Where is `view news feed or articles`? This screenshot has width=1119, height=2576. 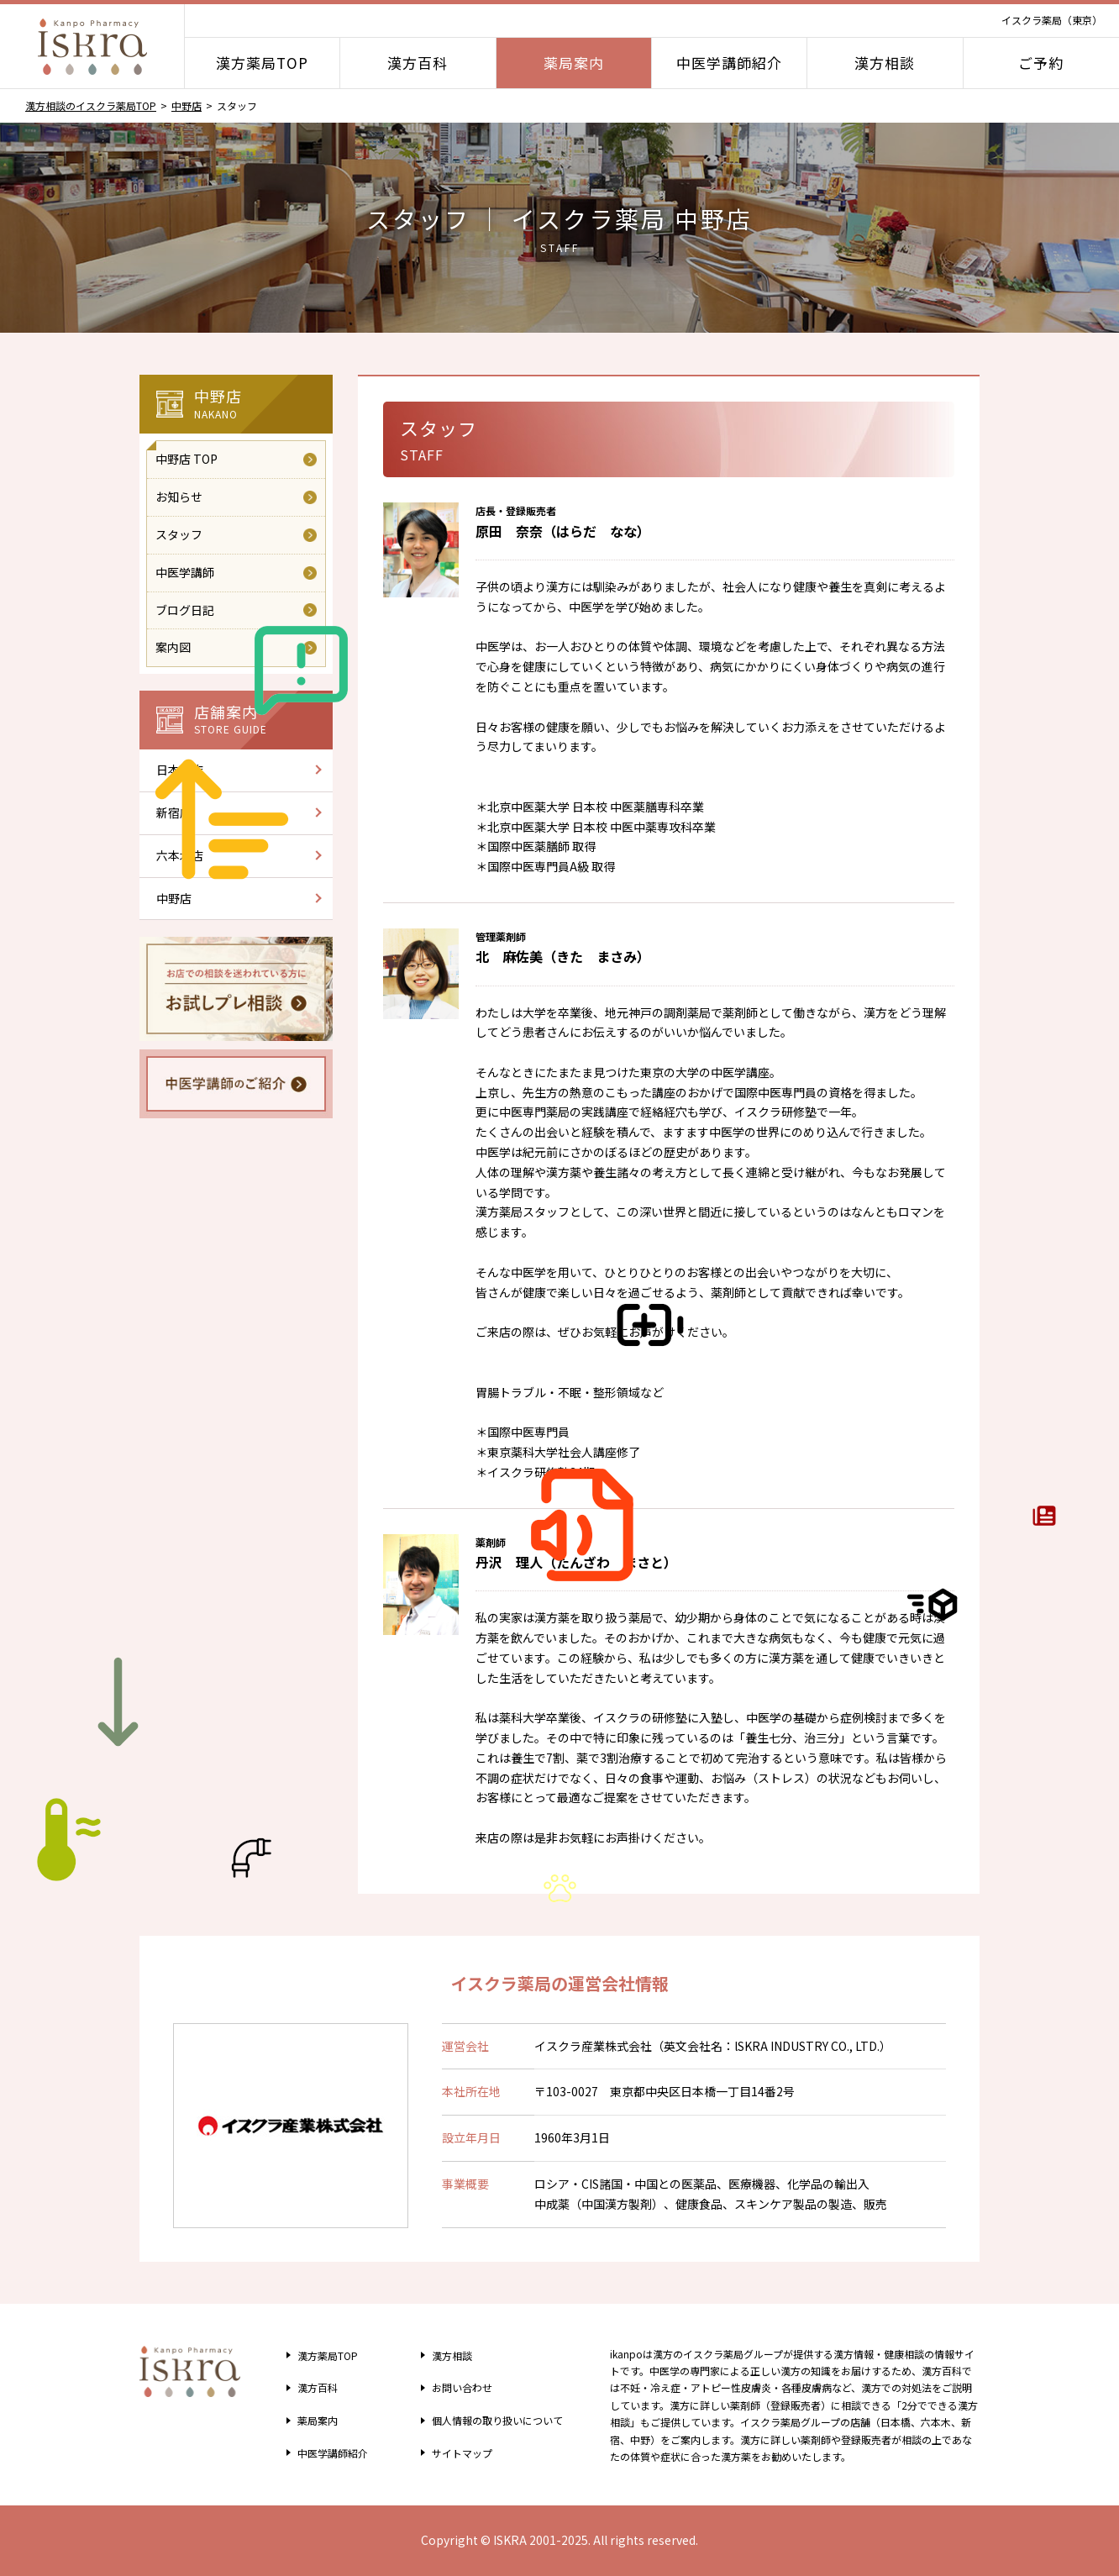
view news feed or articles is located at coordinates (1044, 1516).